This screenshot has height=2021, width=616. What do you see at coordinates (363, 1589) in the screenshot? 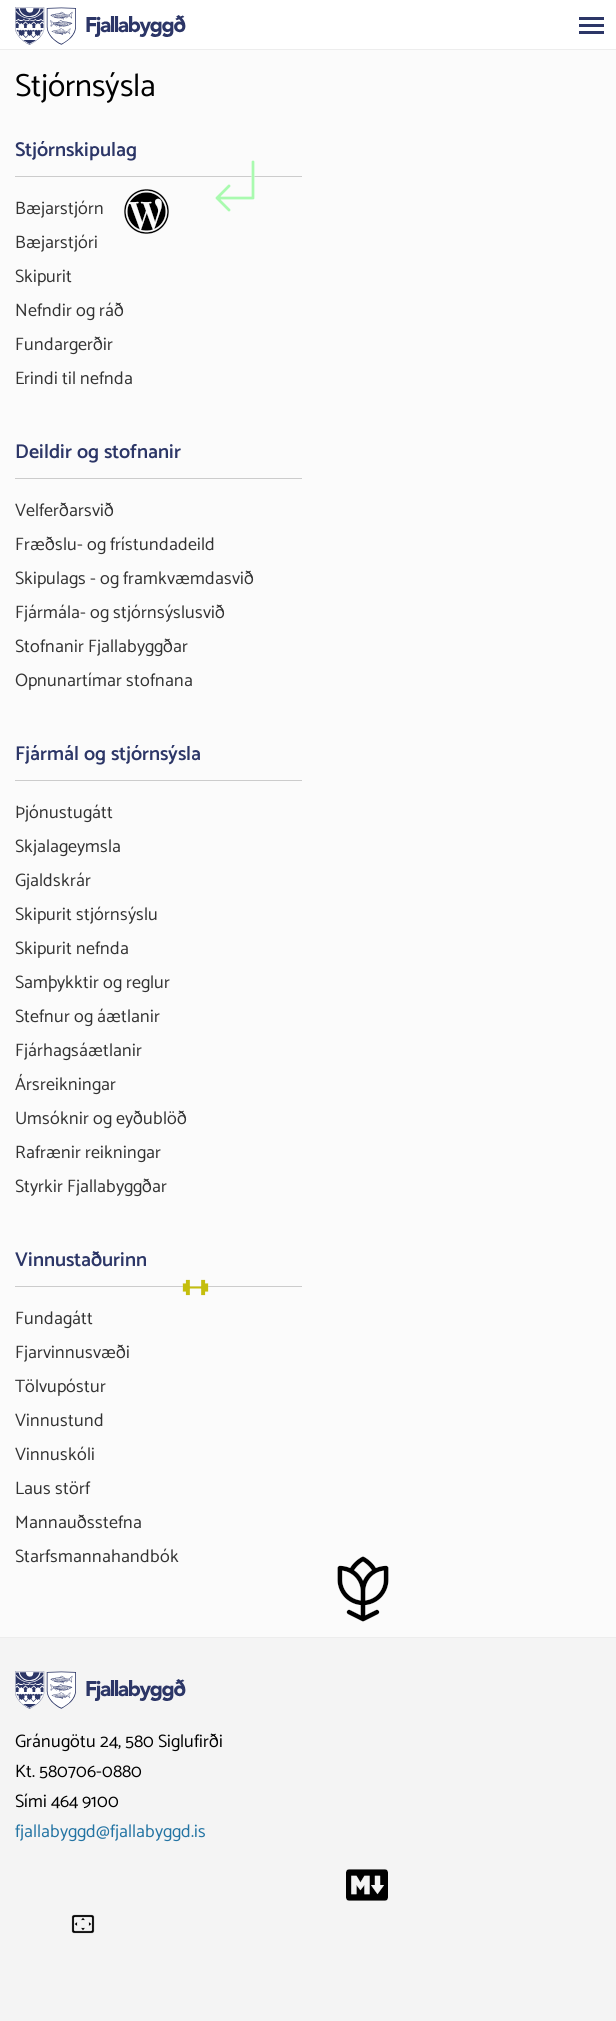
I see `access garden or plant care features` at bounding box center [363, 1589].